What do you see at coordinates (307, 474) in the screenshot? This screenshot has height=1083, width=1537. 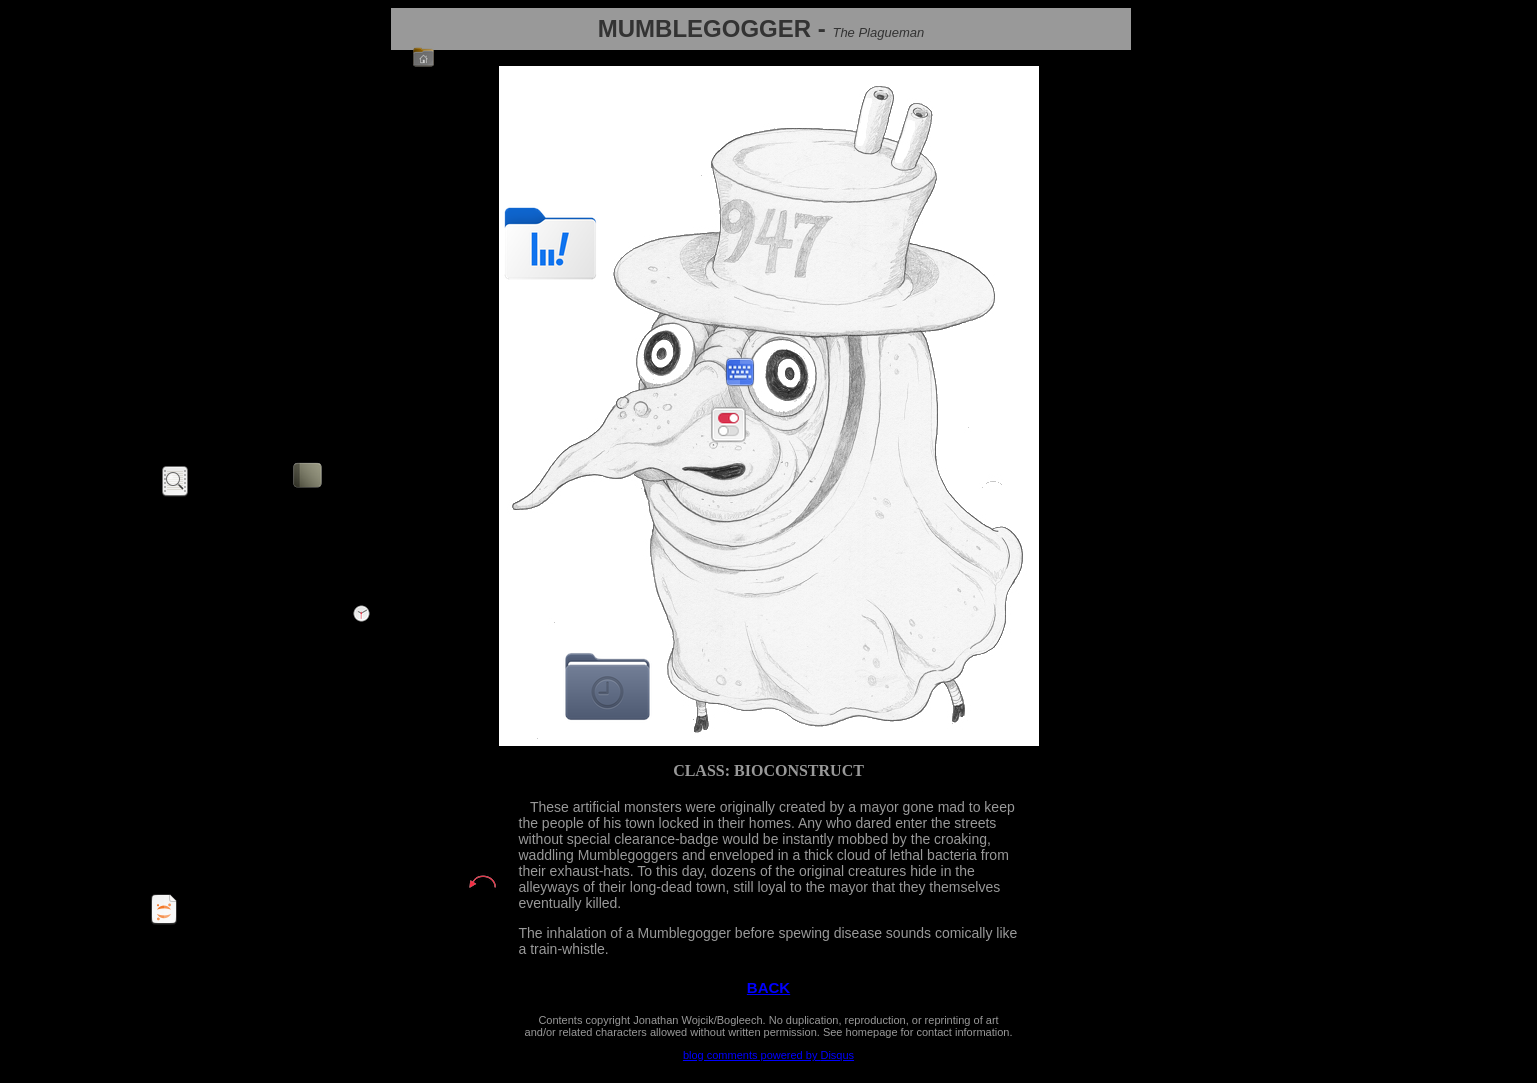 I see `access the desktop folder` at bounding box center [307, 474].